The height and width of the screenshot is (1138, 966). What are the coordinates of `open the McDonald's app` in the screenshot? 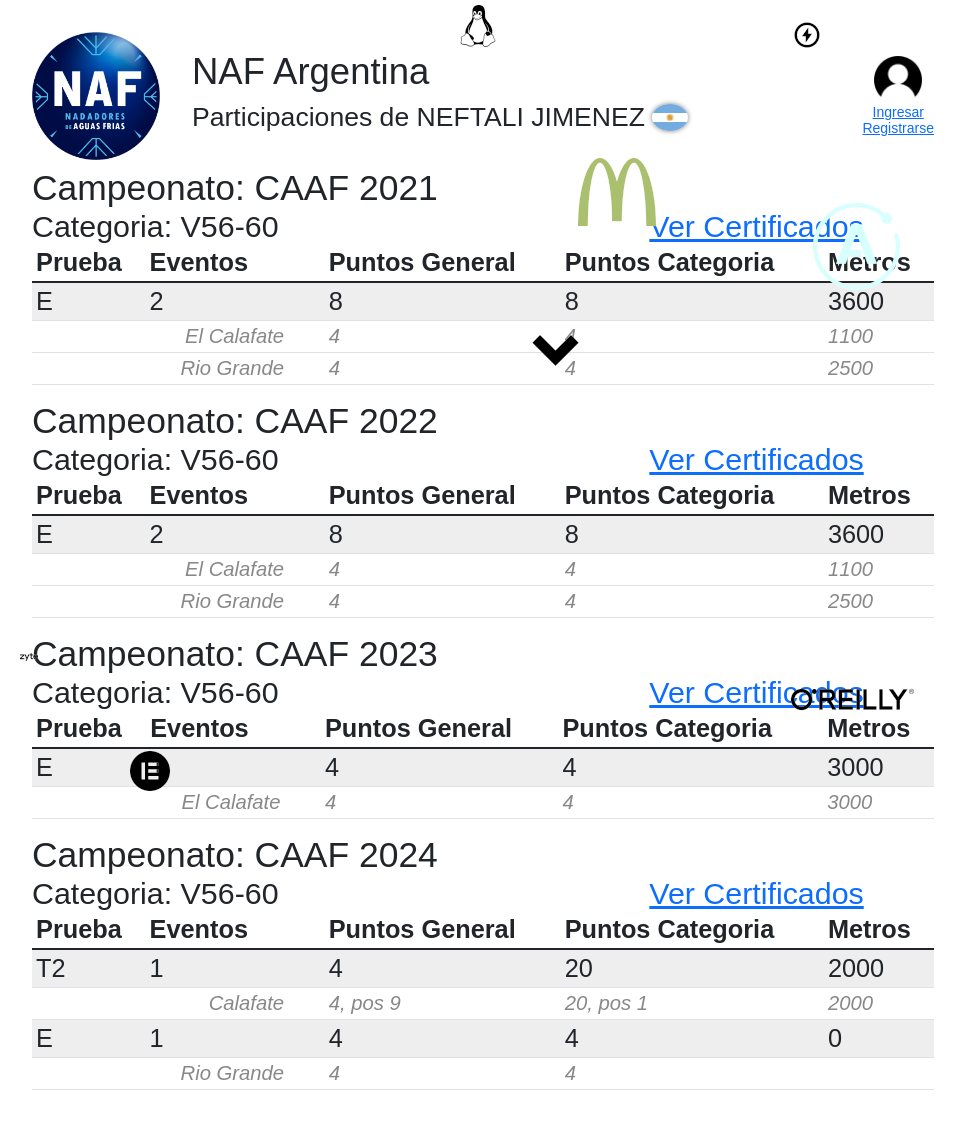 It's located at (617, 192).